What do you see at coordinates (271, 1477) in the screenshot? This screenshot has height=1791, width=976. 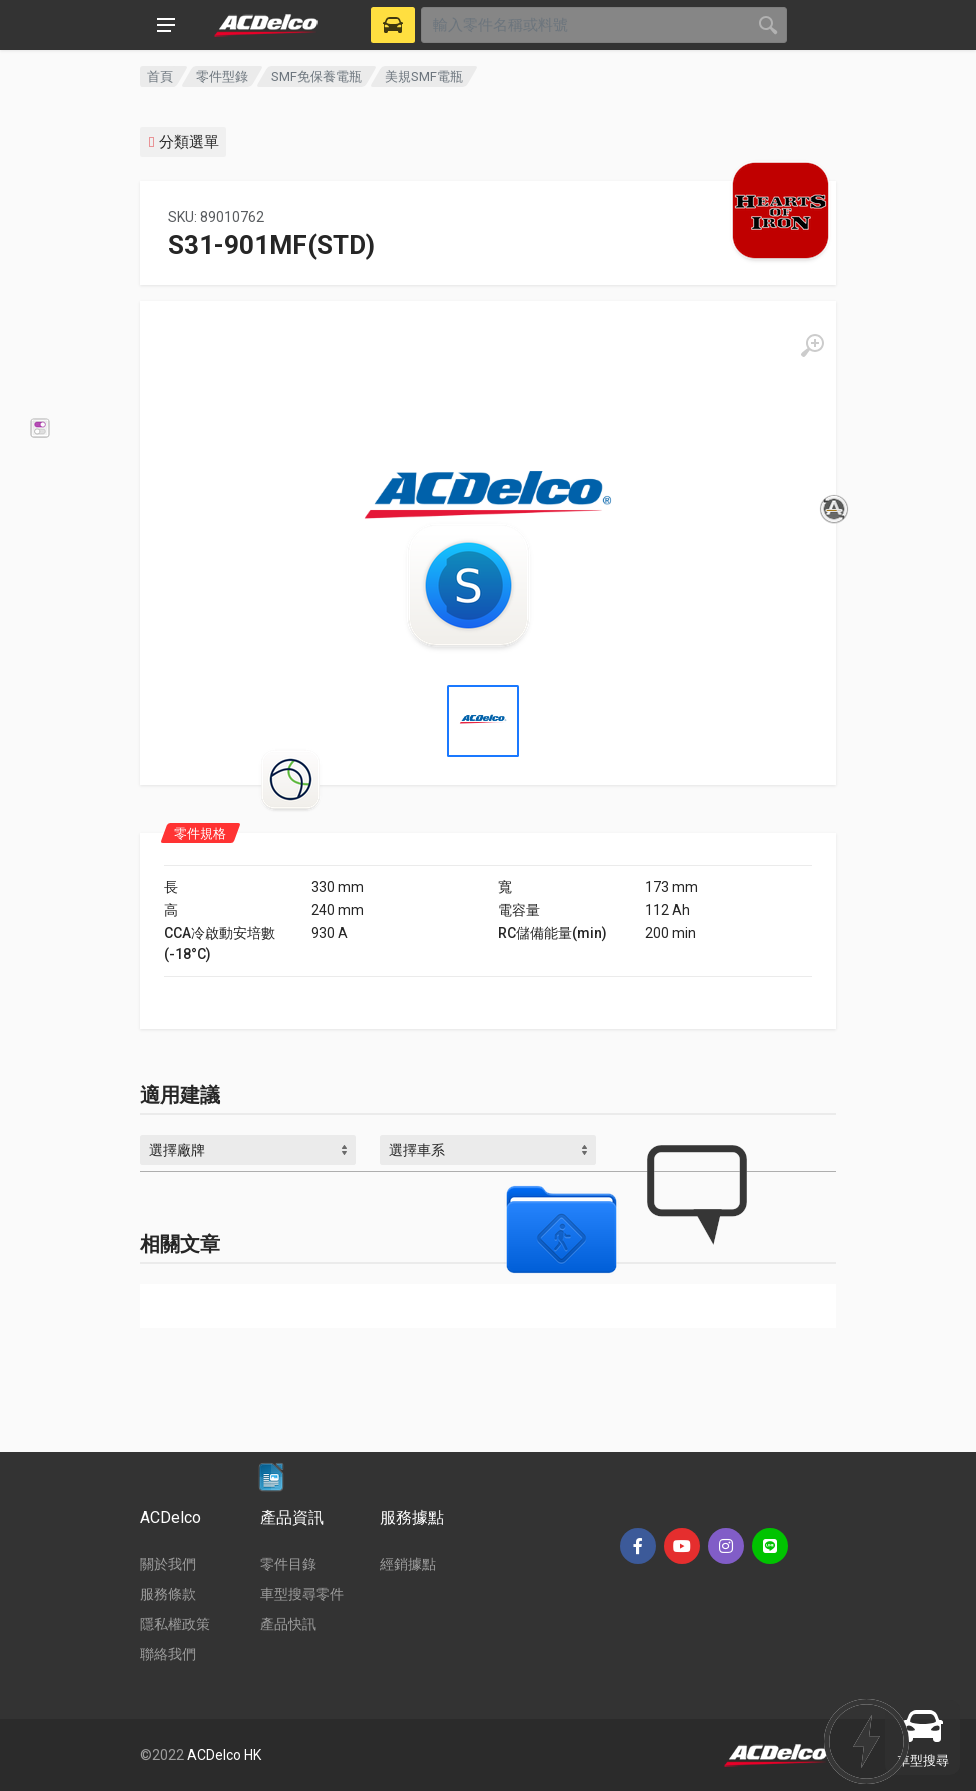 I see `open LibreOffice Writer application` at bounding box center [271, 1477].